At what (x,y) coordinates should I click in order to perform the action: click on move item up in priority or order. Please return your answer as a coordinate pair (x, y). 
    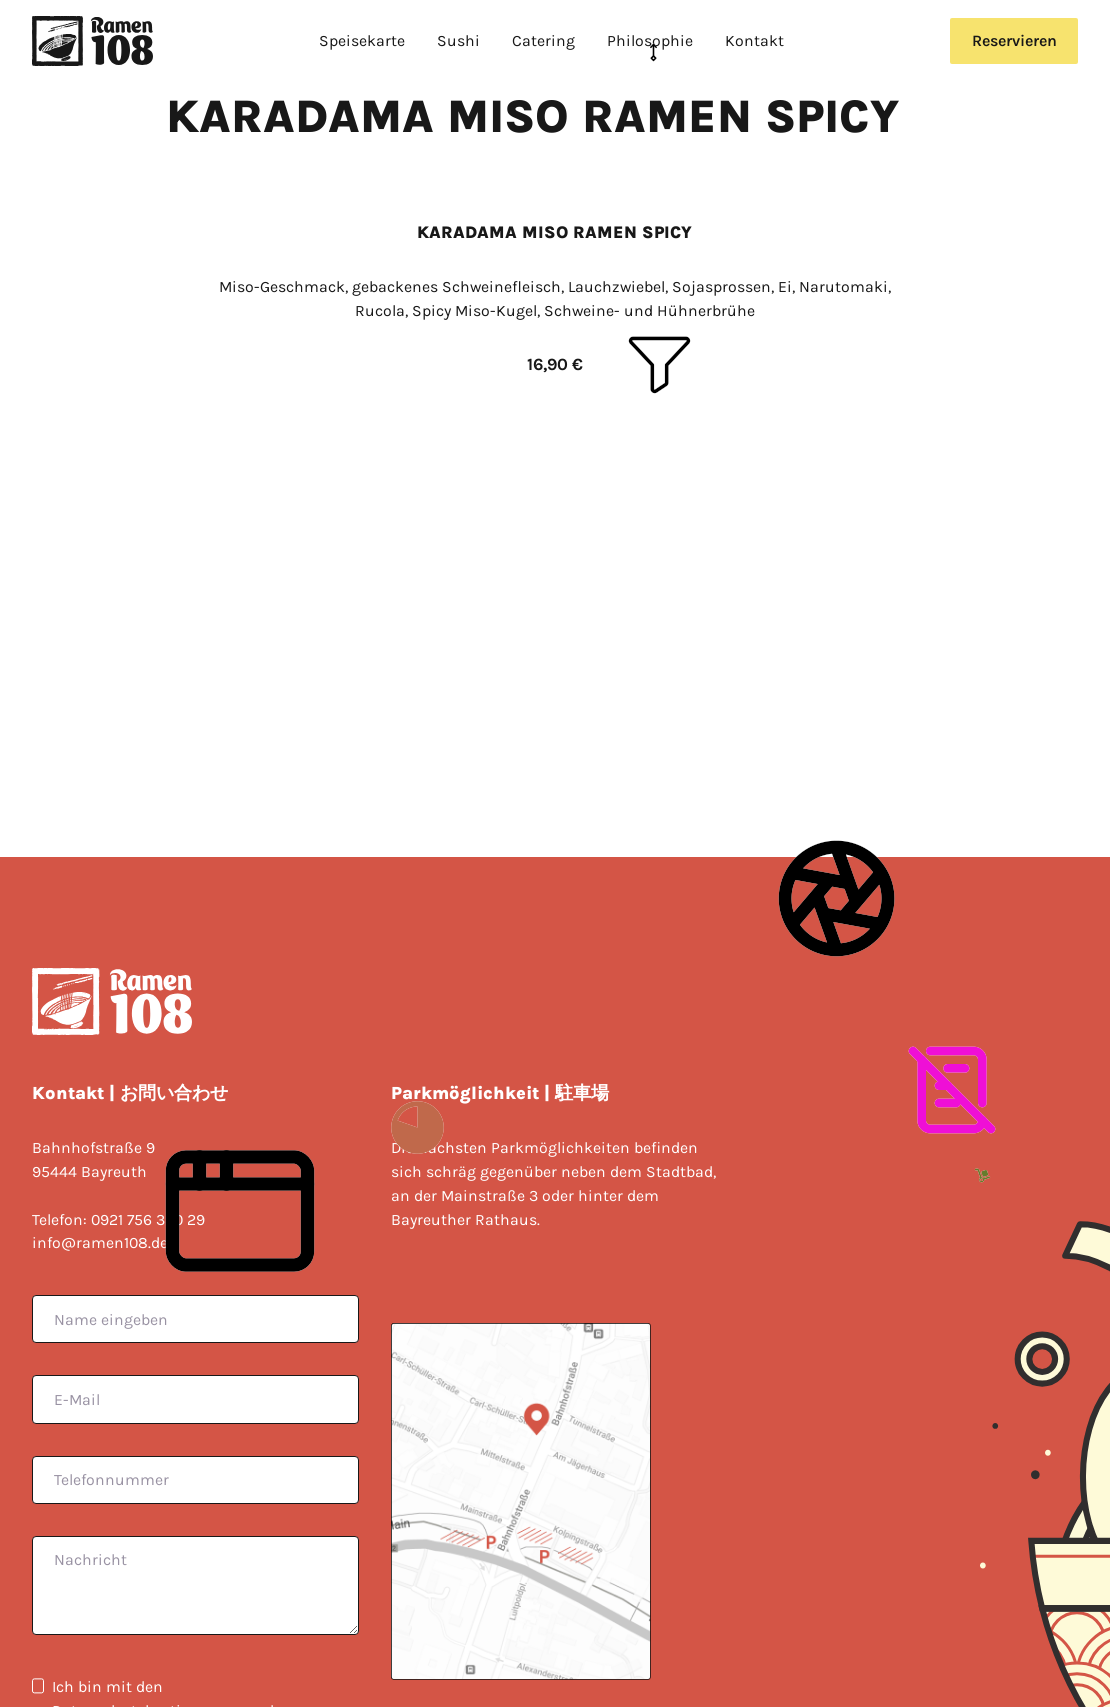
    Looking at the image, I should click on (653, 52).